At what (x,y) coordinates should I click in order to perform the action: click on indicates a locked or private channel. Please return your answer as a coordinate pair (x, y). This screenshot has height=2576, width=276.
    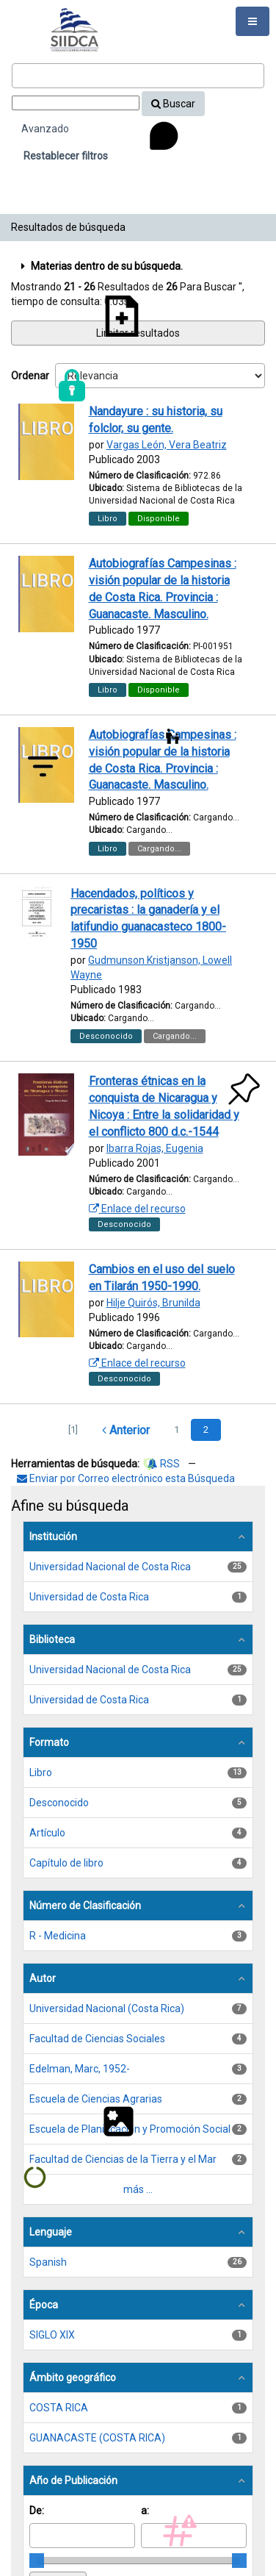
    Looking at the image, I should click on (72, 385).